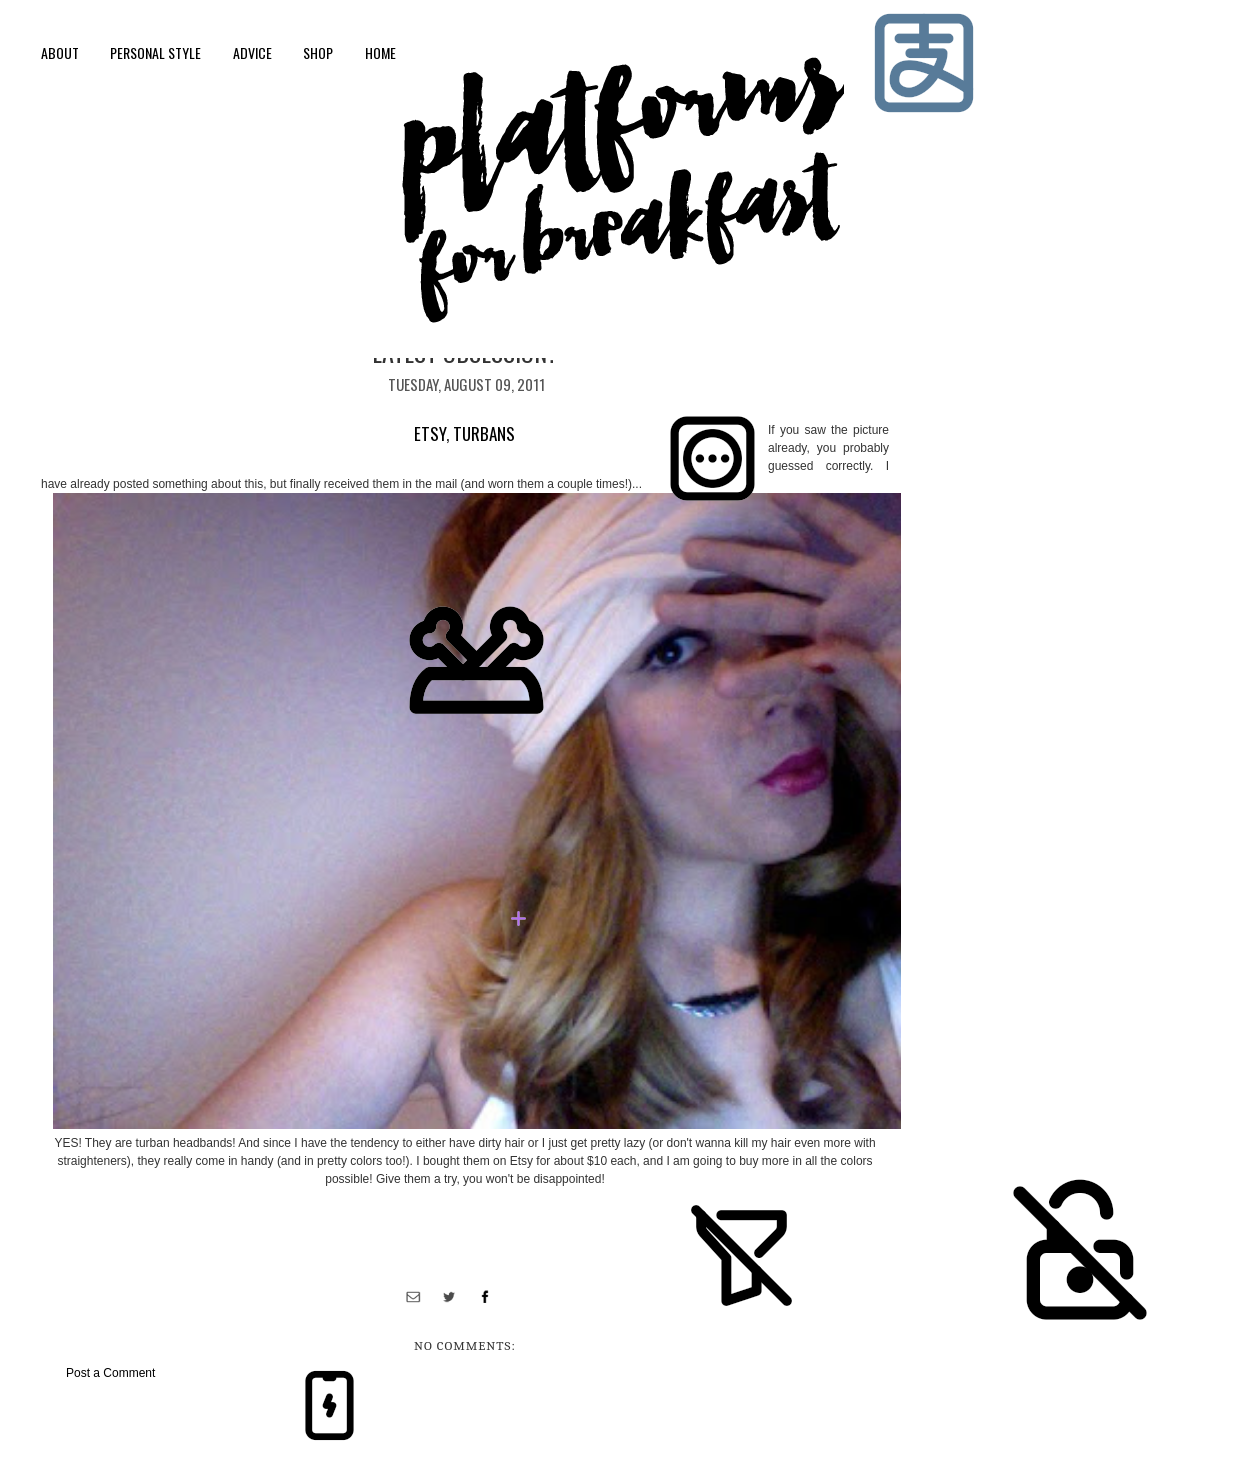  Describe the element at coordinates (1080, 1253) in the screenshot. I see `unlock feature is unavailable or disabled` at that location.